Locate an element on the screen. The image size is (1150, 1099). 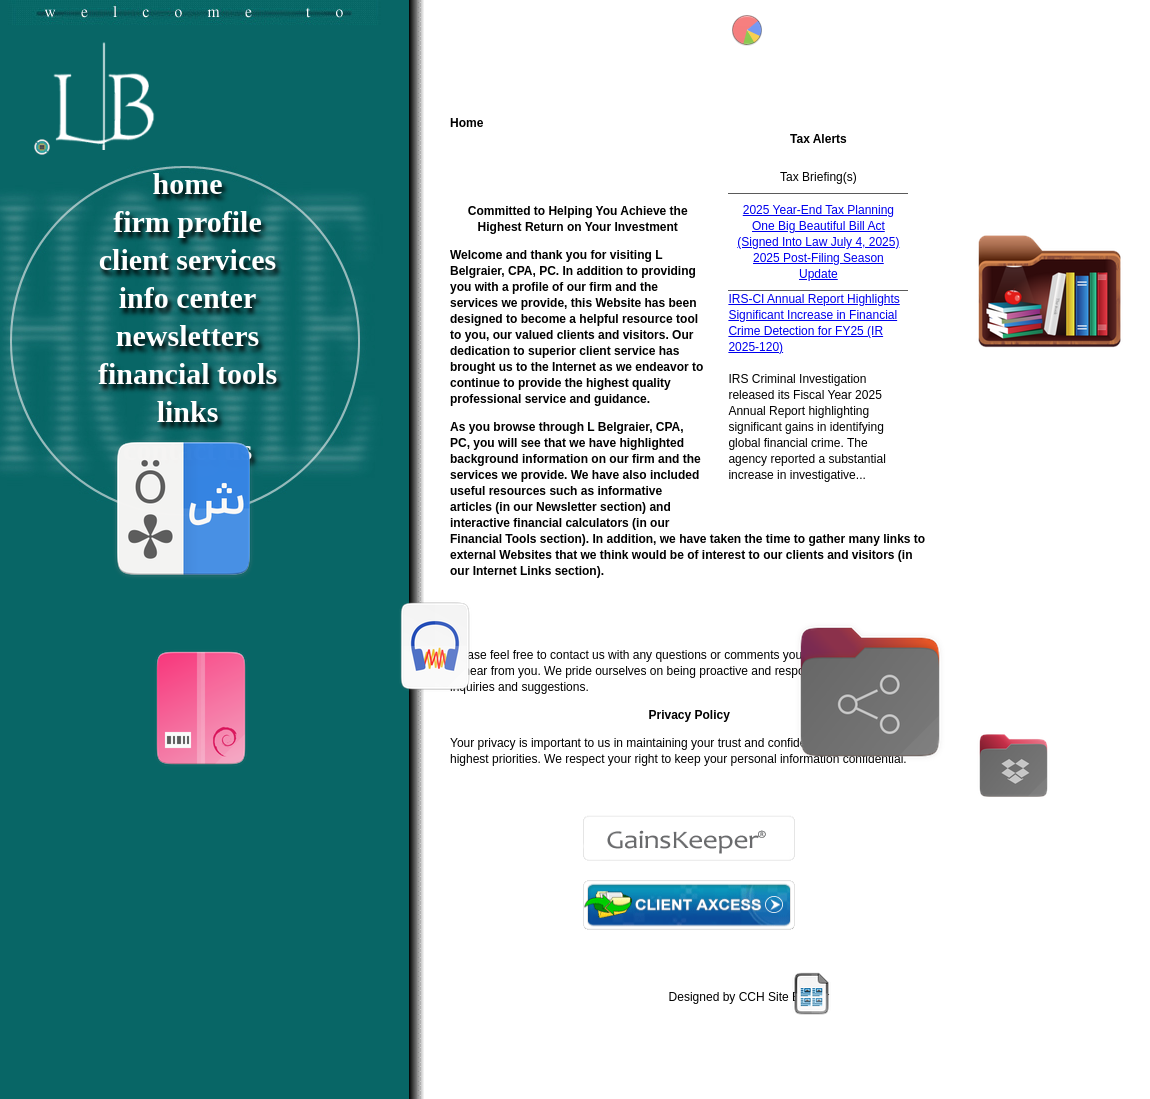
libreoffice master document file type is located at coordinates (811, 993).